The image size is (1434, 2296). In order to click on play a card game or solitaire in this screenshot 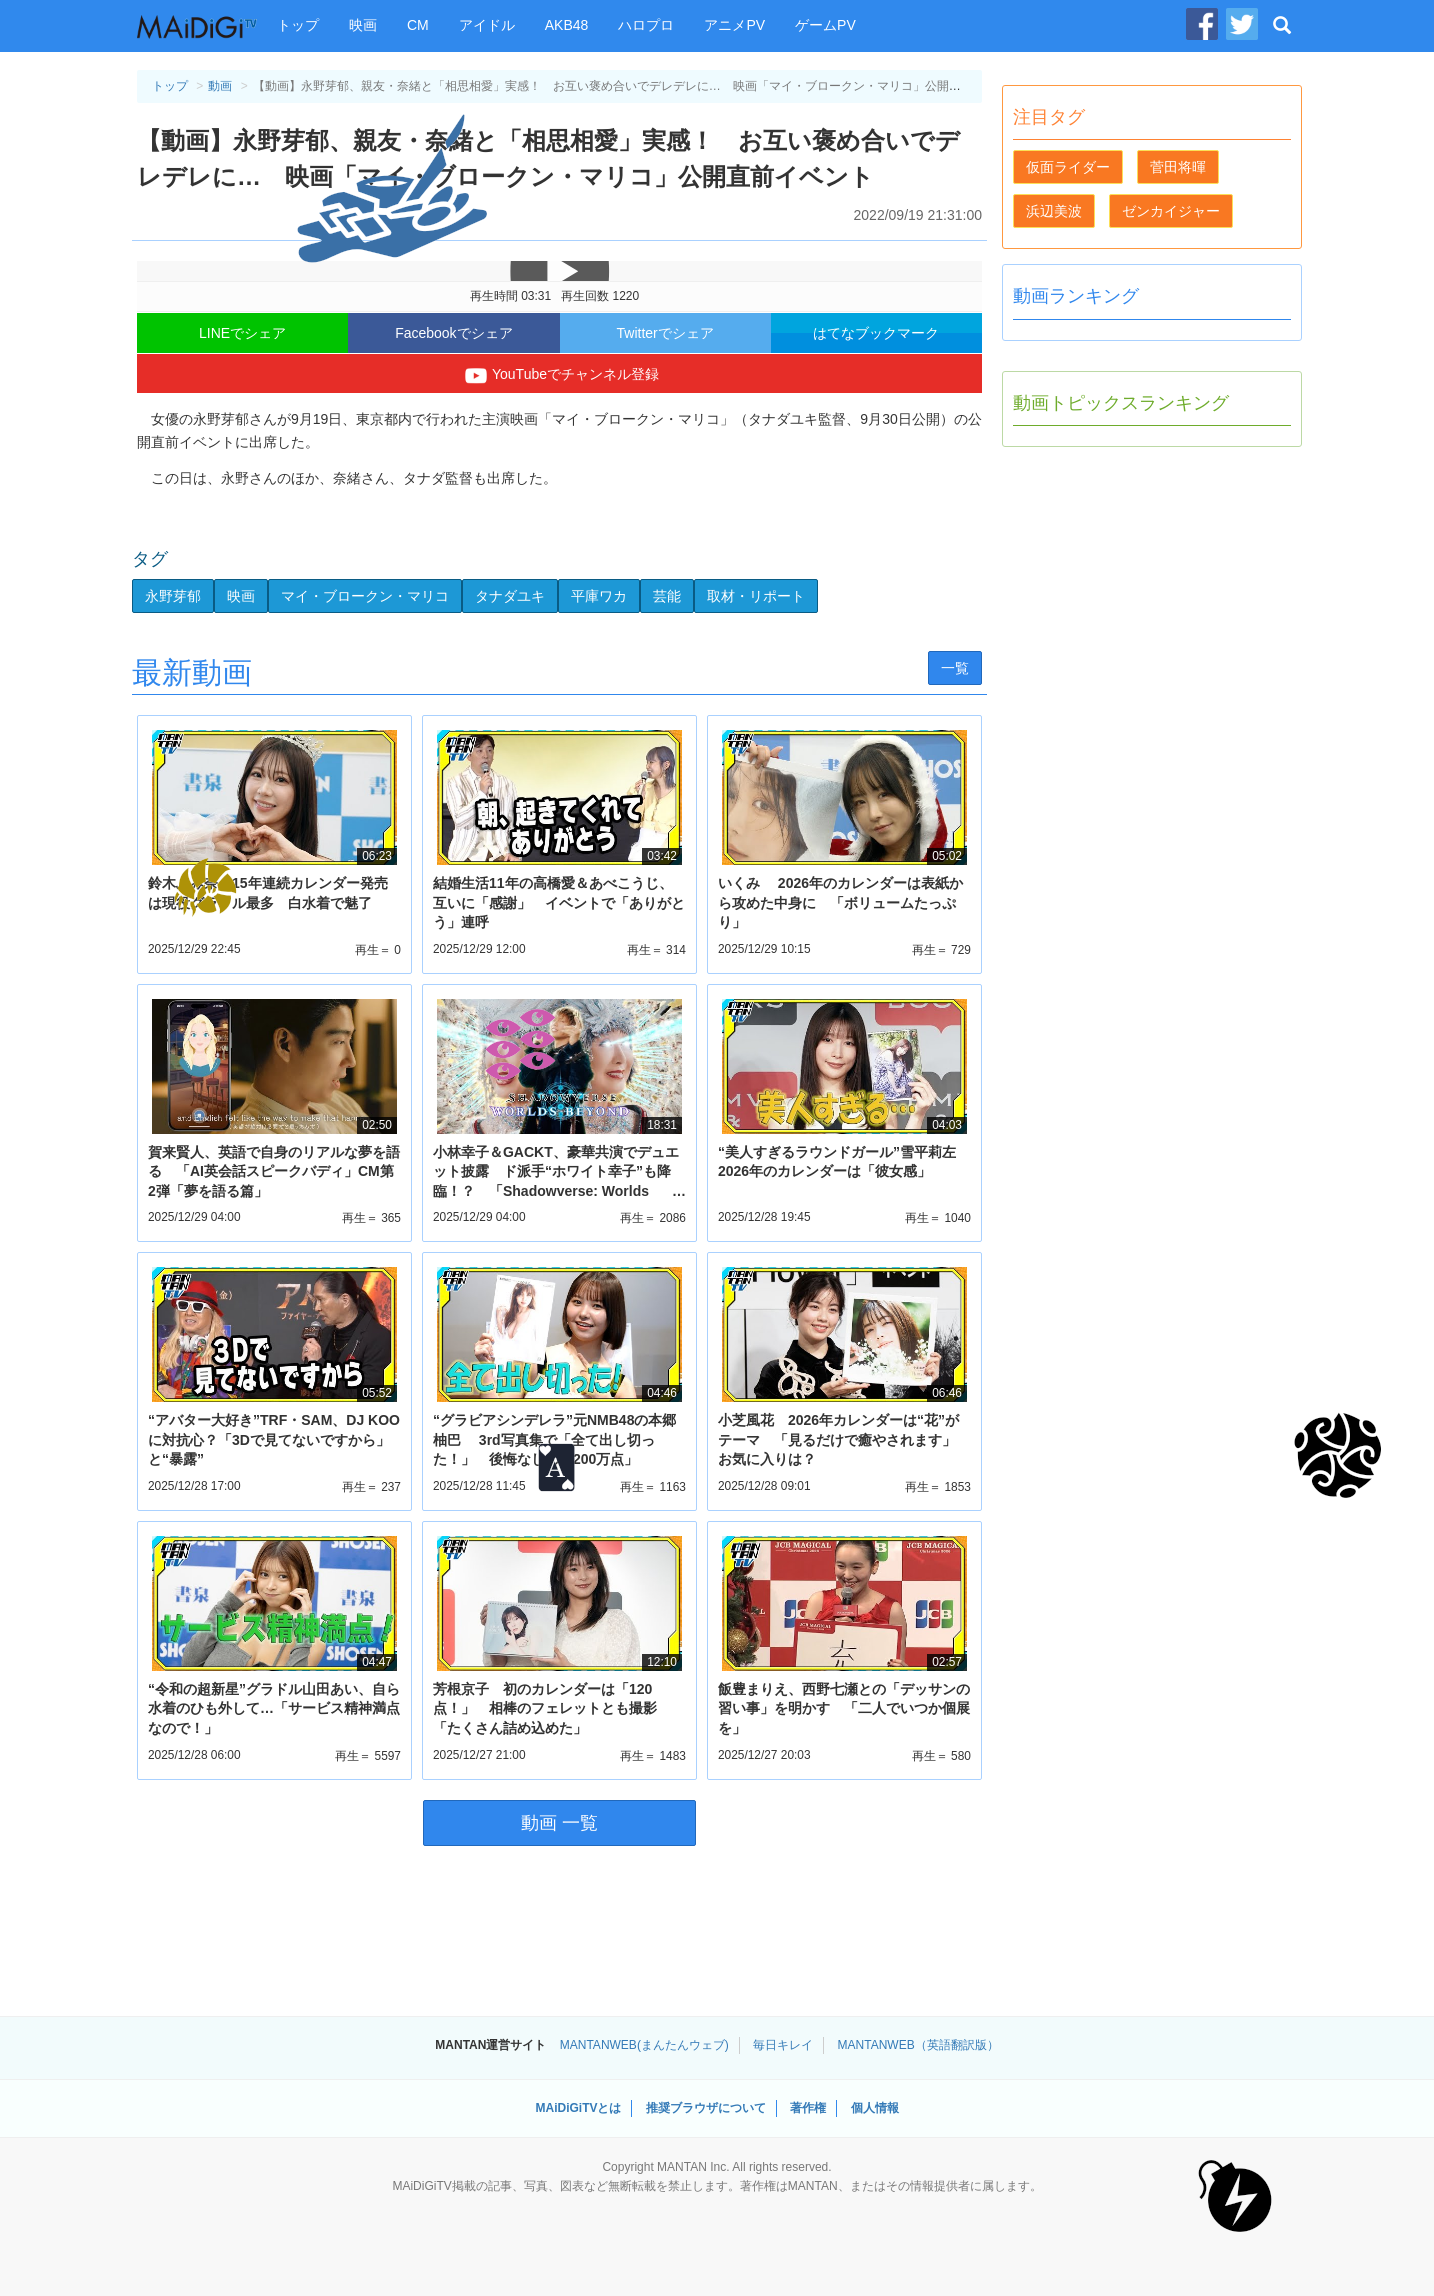, I will do `click(556, 1467)`.